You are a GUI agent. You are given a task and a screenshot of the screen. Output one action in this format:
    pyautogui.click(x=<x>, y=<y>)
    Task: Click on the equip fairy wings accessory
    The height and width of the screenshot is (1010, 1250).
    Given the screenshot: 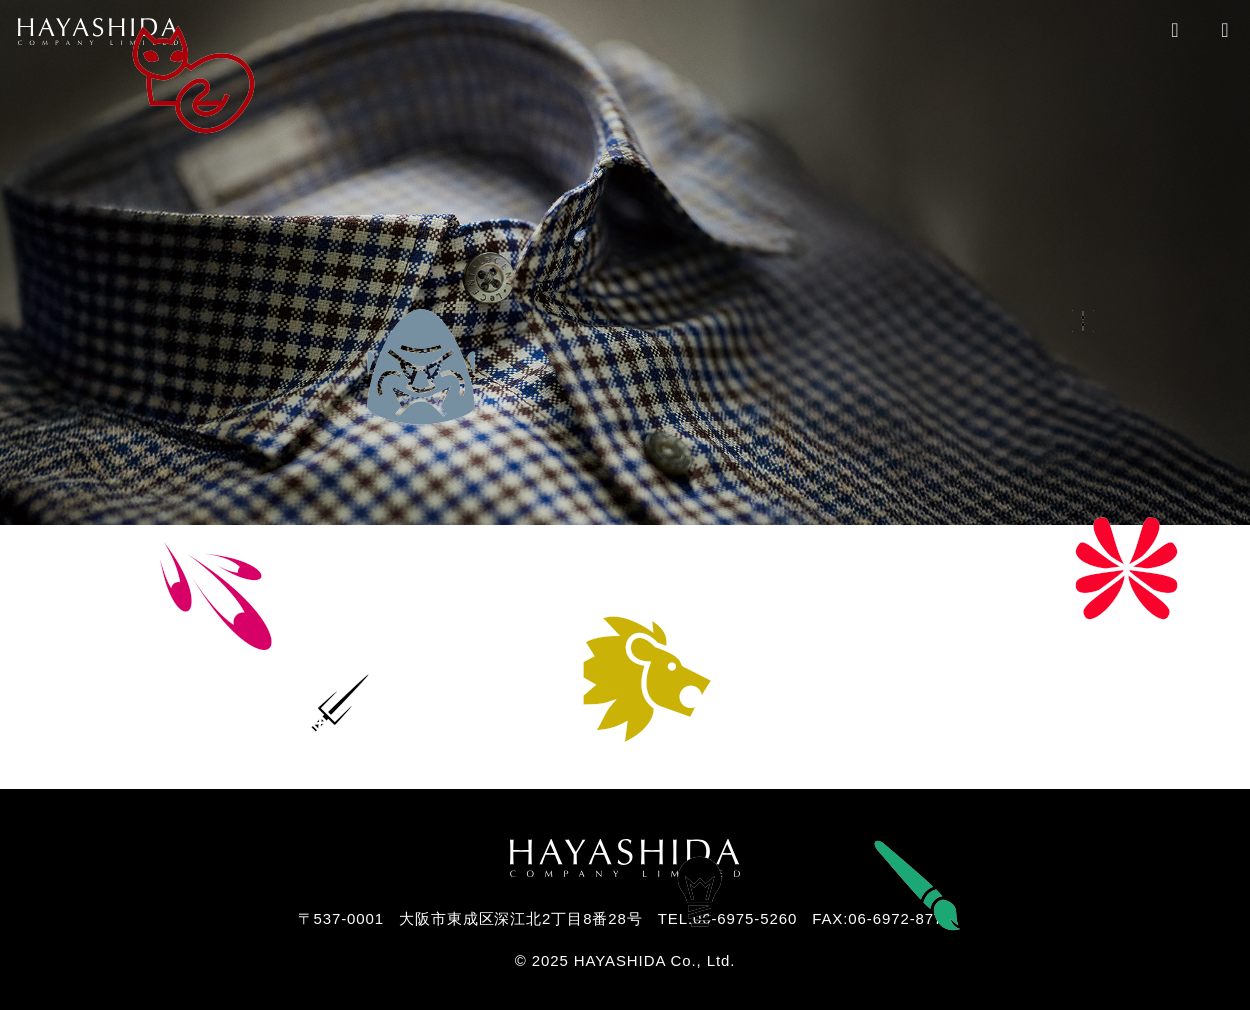 What is the action you would take?
    pyautogui.click(x=1126, y=567)
    